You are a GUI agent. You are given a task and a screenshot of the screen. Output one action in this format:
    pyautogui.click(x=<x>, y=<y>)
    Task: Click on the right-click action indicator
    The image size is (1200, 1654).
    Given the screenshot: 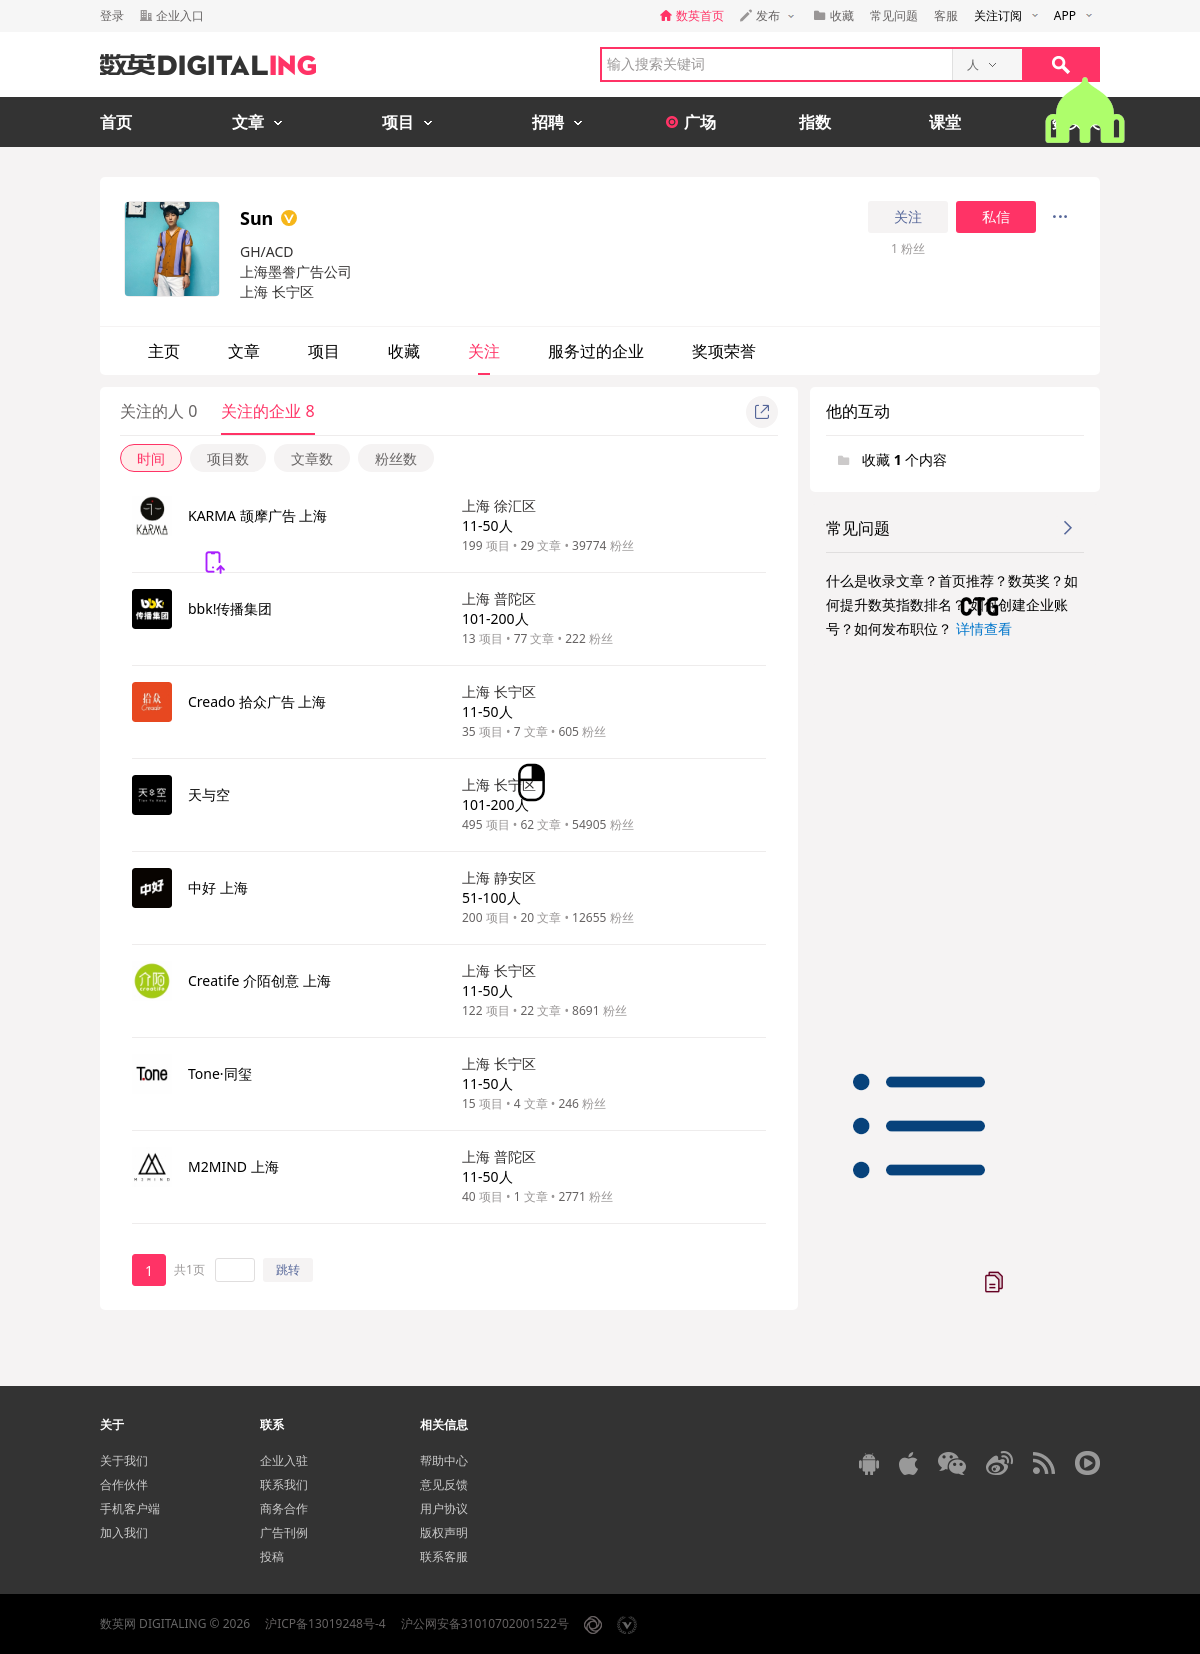 What is the action you would take?
    pyautogui.click(x=531, y=782)
    